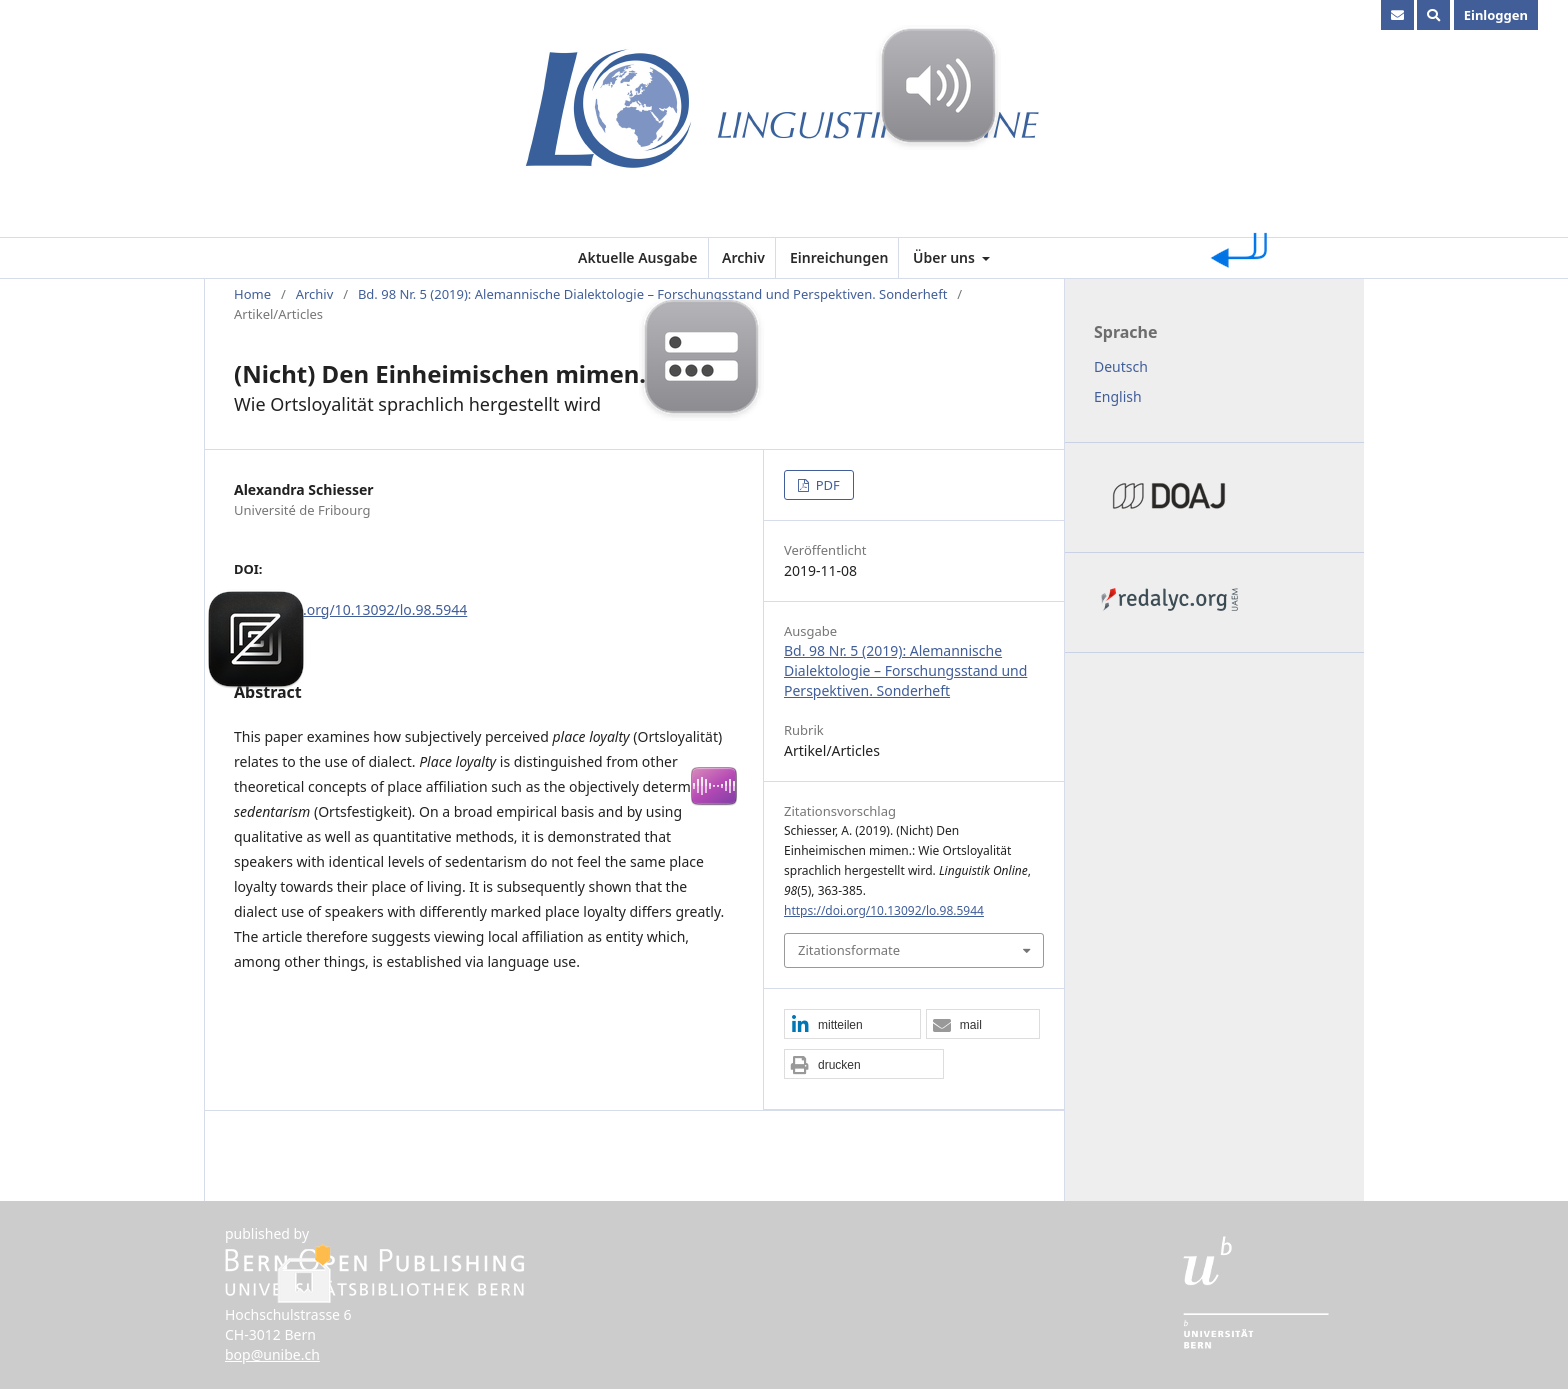  Describe the element at coordinates (256, 639) in the screenshot. I see `open zed code editor` at that location.